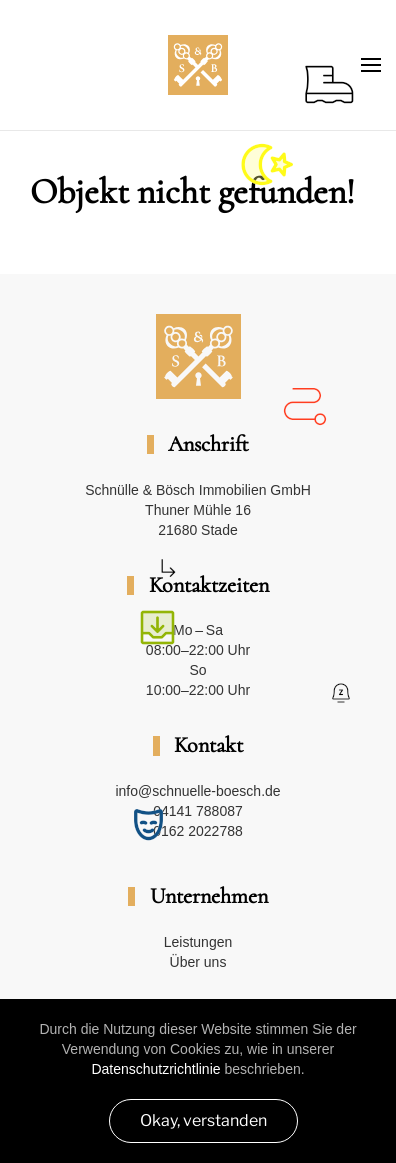 Image resolution: width=396 pixels, height=1163 pixels. I want to click on access theater or entertainment content, so click(148, 823).